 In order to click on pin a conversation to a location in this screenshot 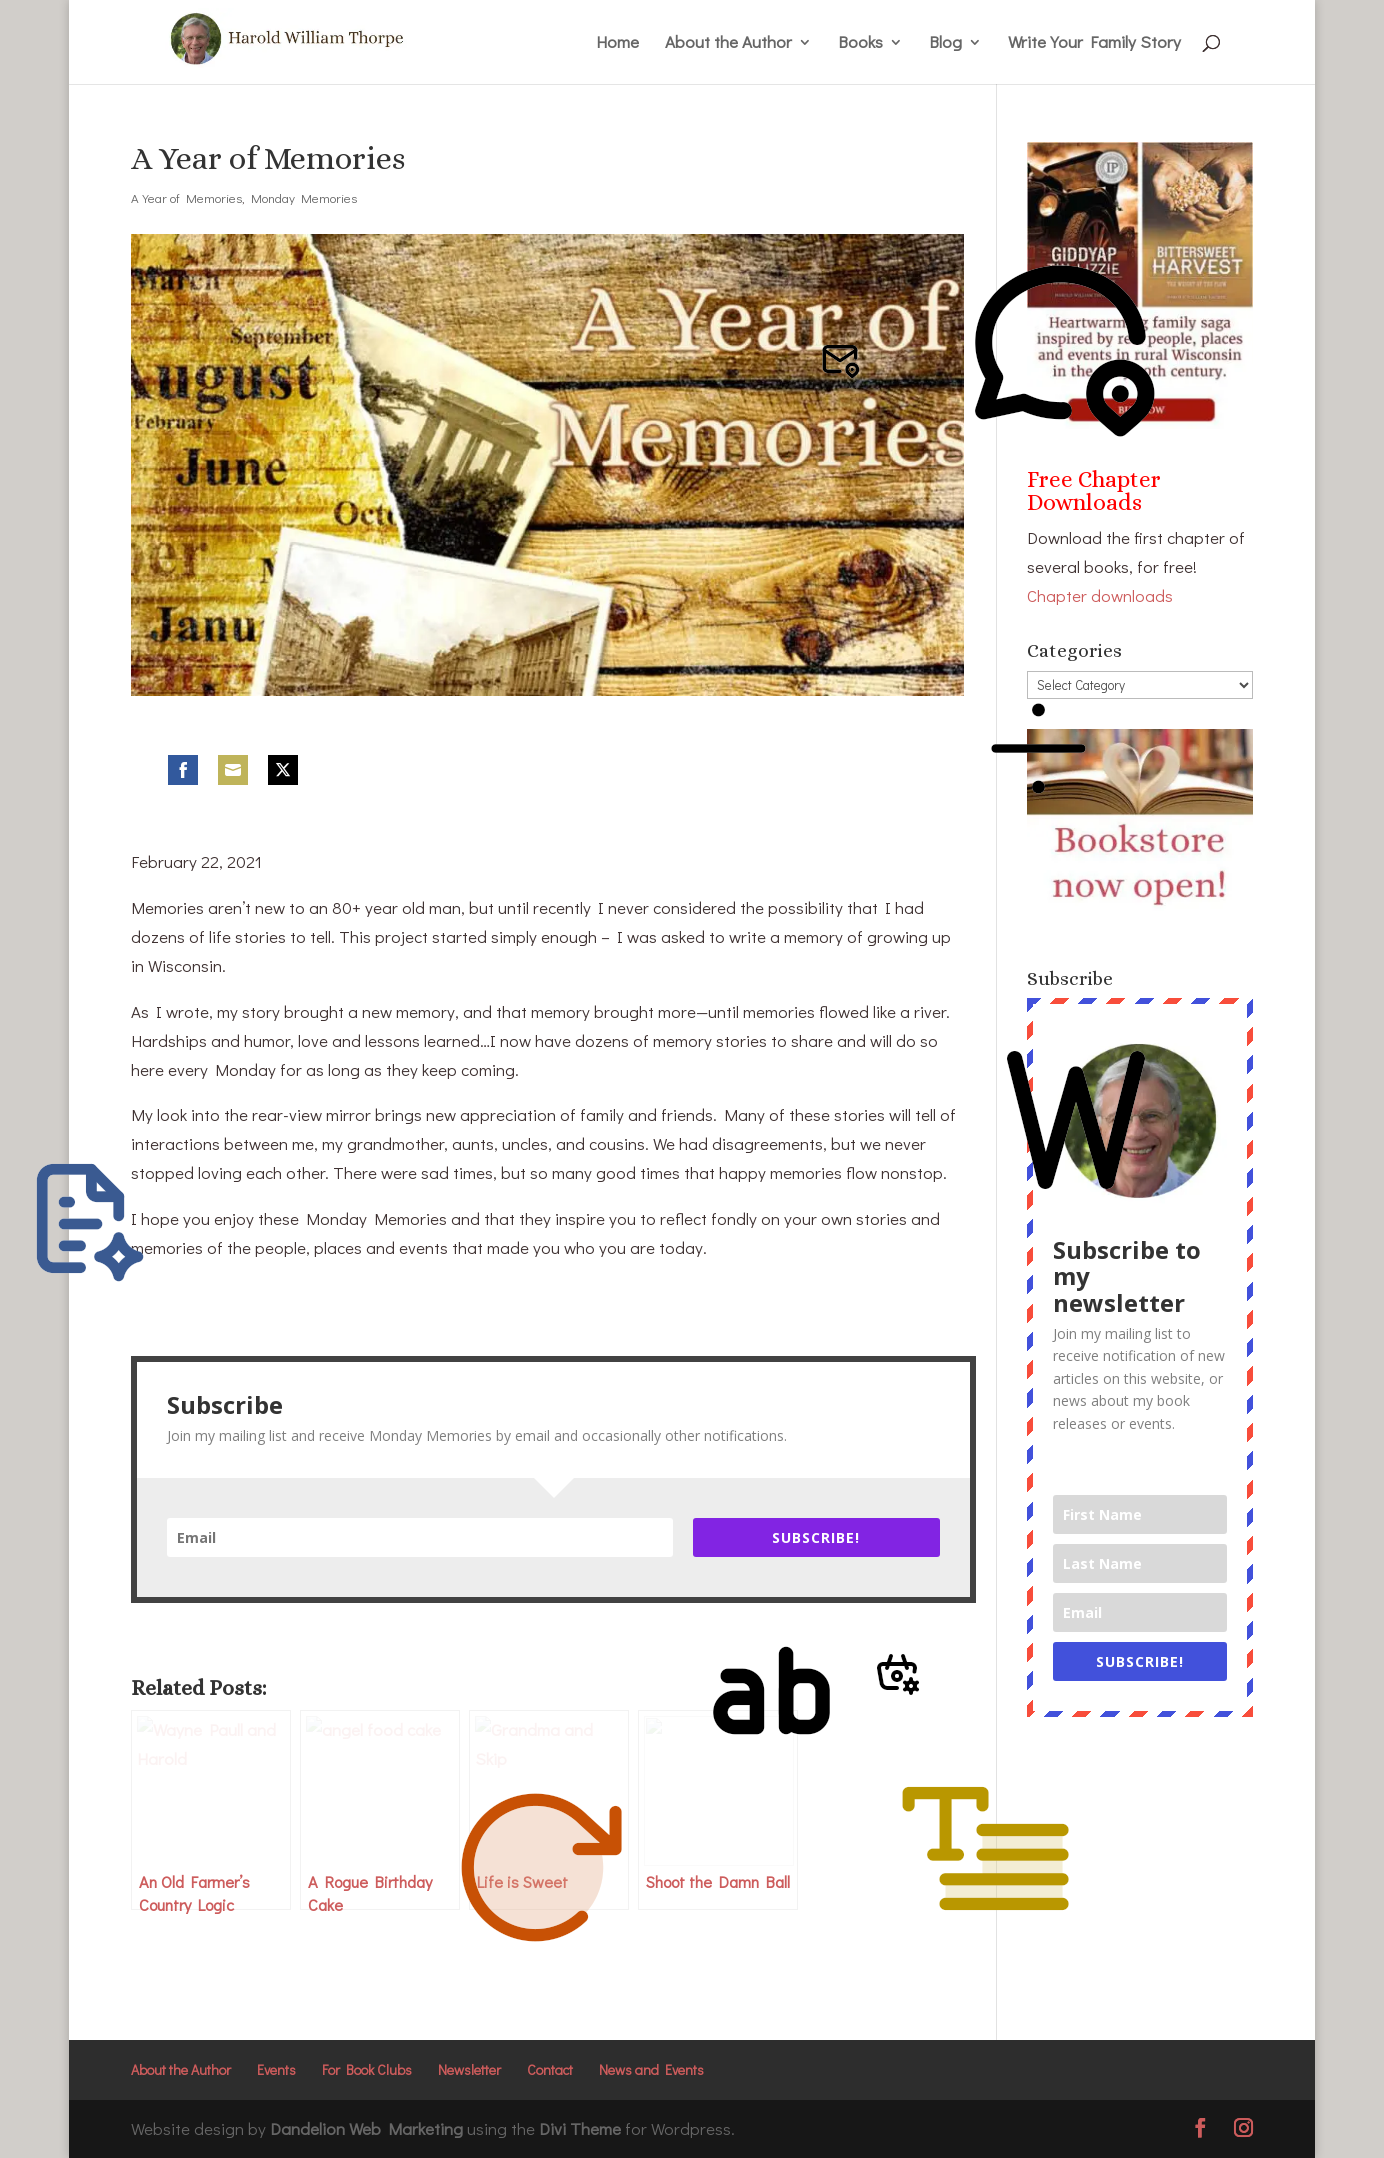, I will do `click(1060, 342)`.